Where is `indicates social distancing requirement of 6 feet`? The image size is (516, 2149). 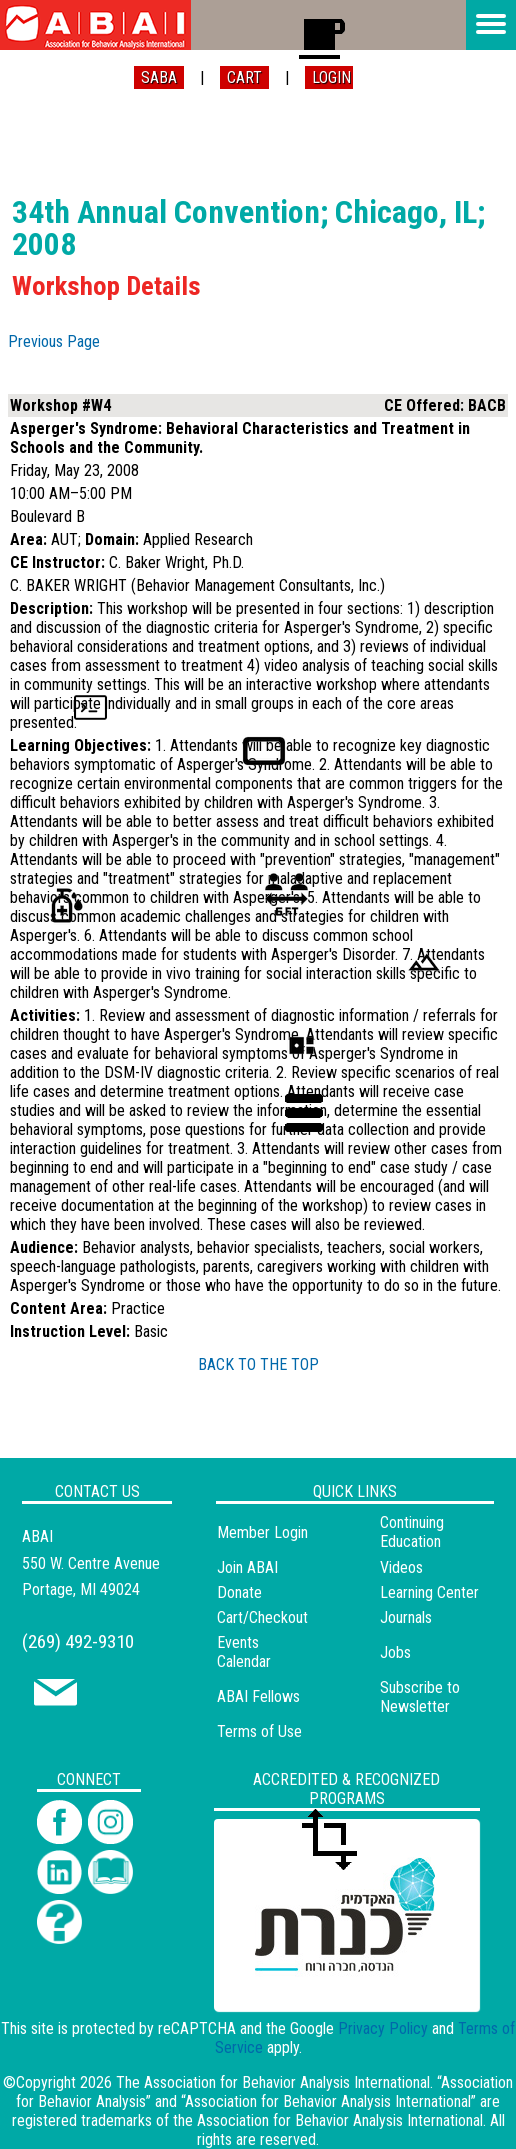
indicates social distancing requirement of 6 feet is located at coordinates (286, 894).